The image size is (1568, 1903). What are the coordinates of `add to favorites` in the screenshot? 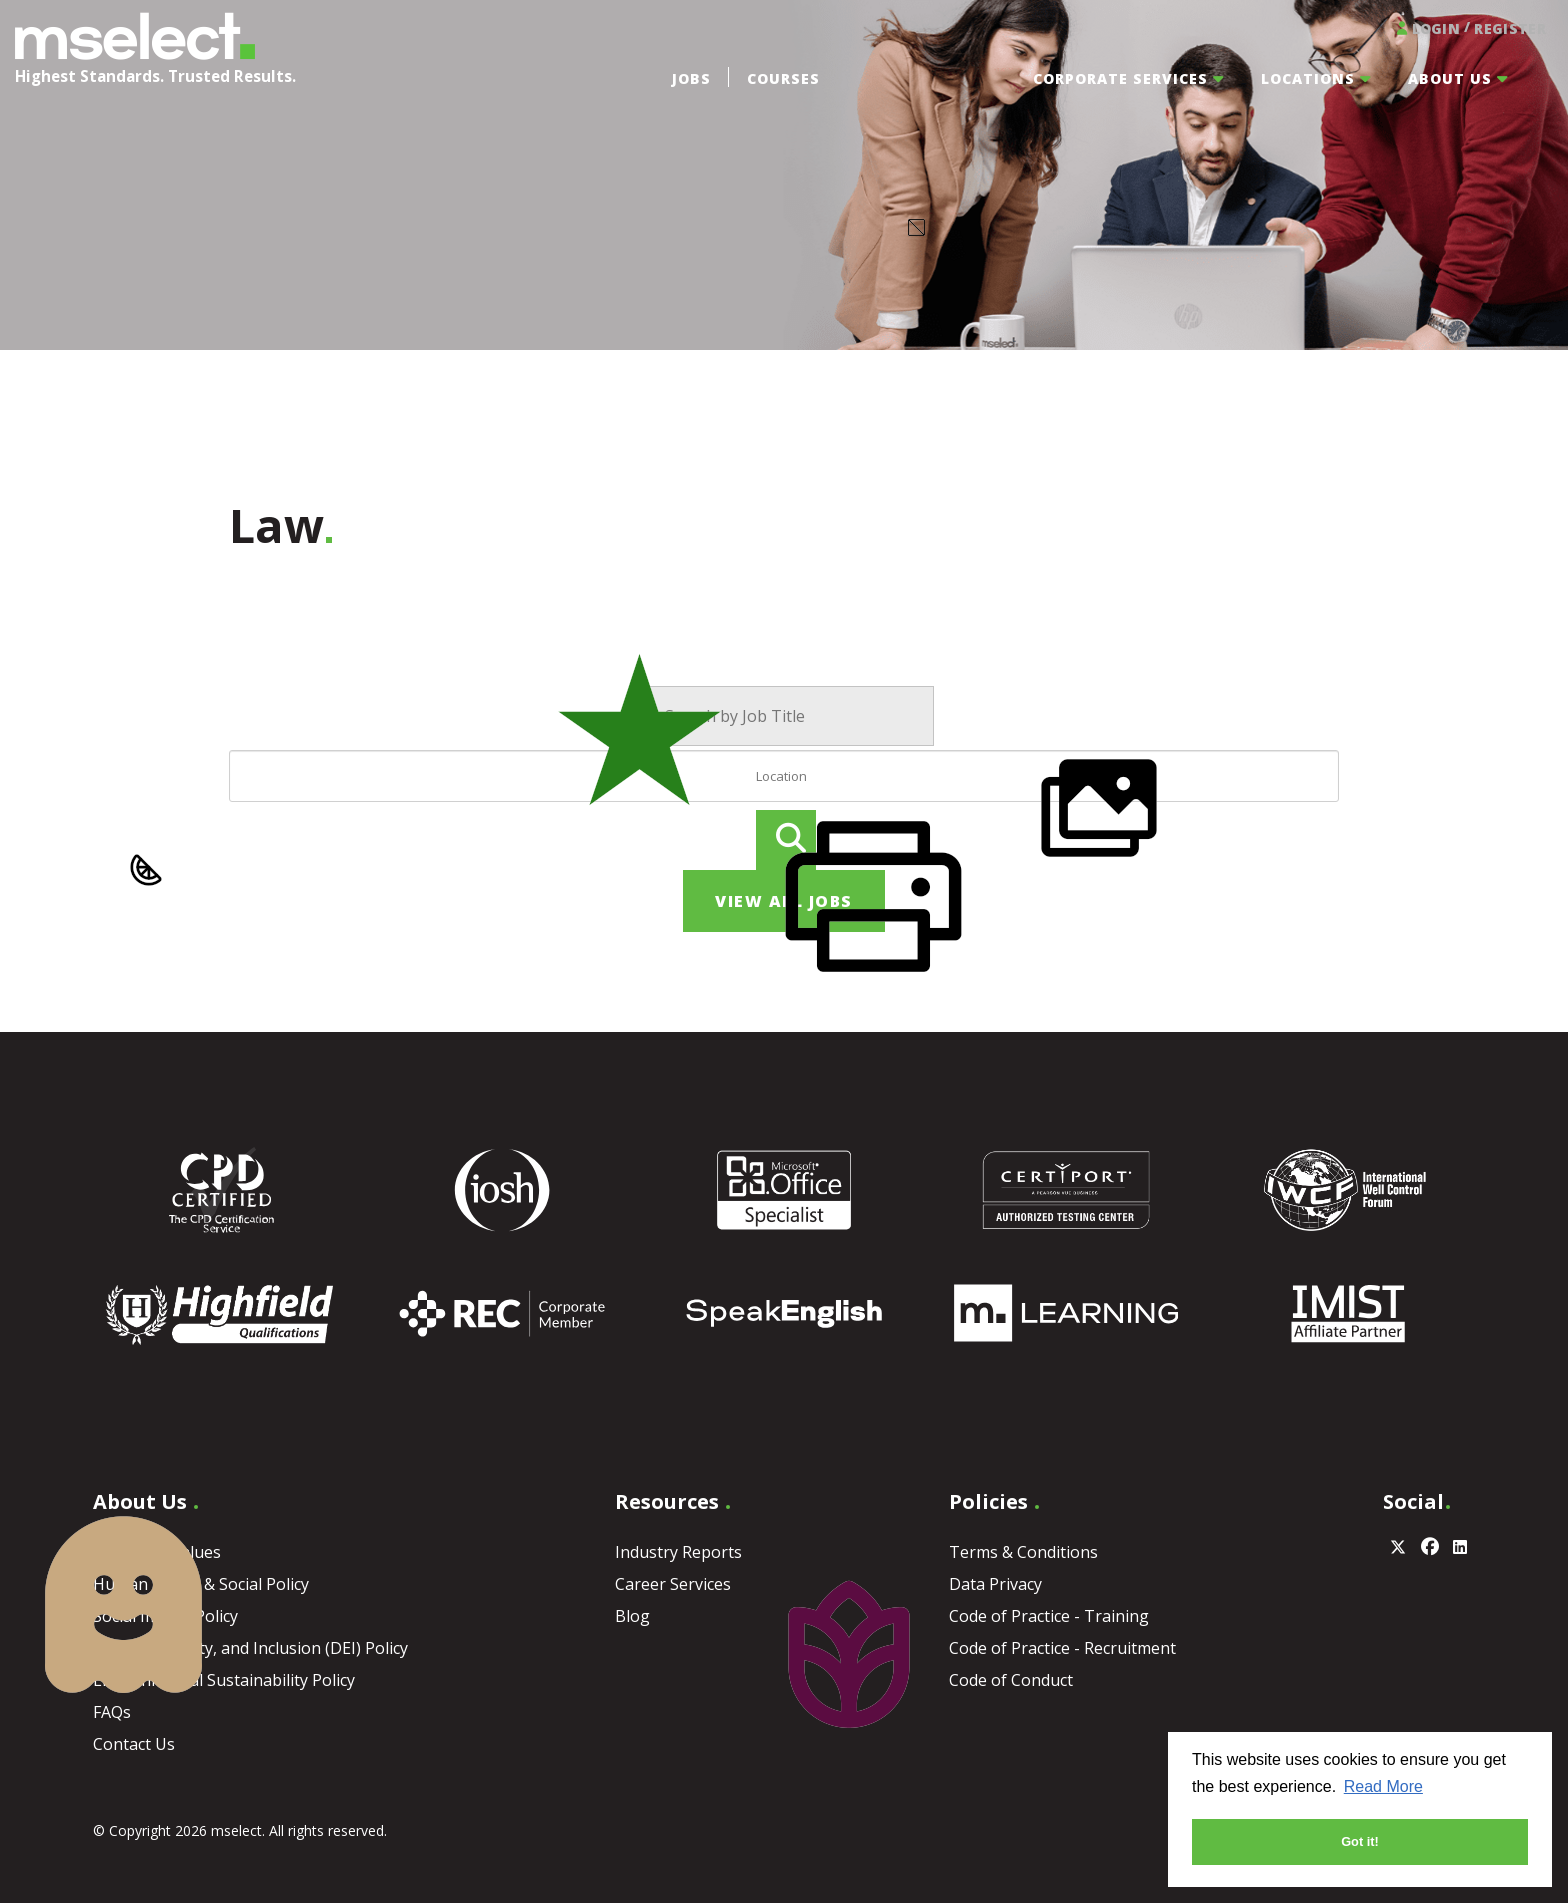 It's located at (639, 729).